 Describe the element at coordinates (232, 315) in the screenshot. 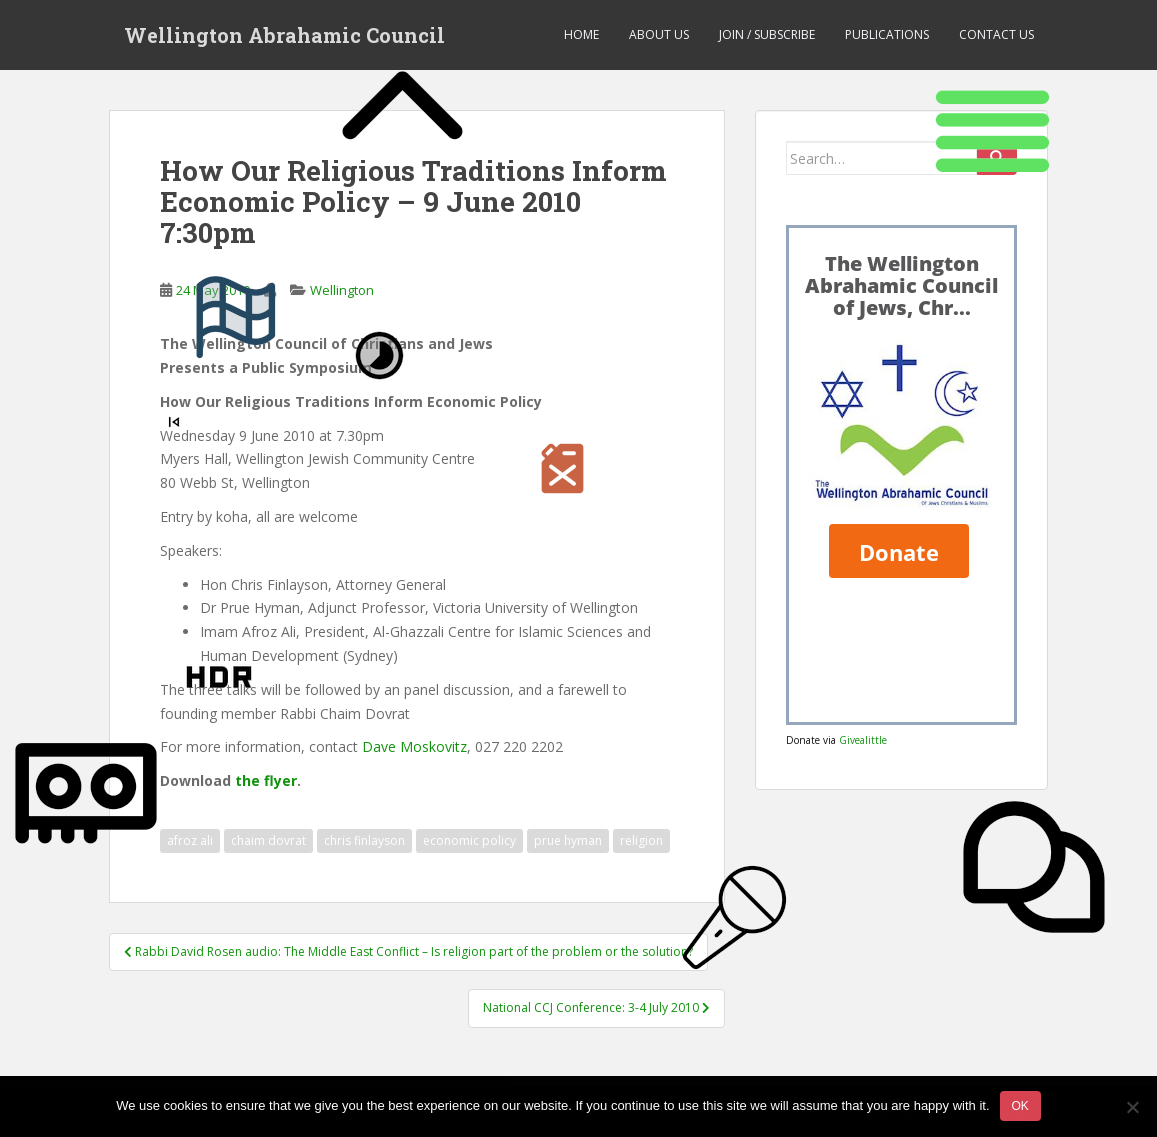

I see `indicates finish line or goal completion` at that location.